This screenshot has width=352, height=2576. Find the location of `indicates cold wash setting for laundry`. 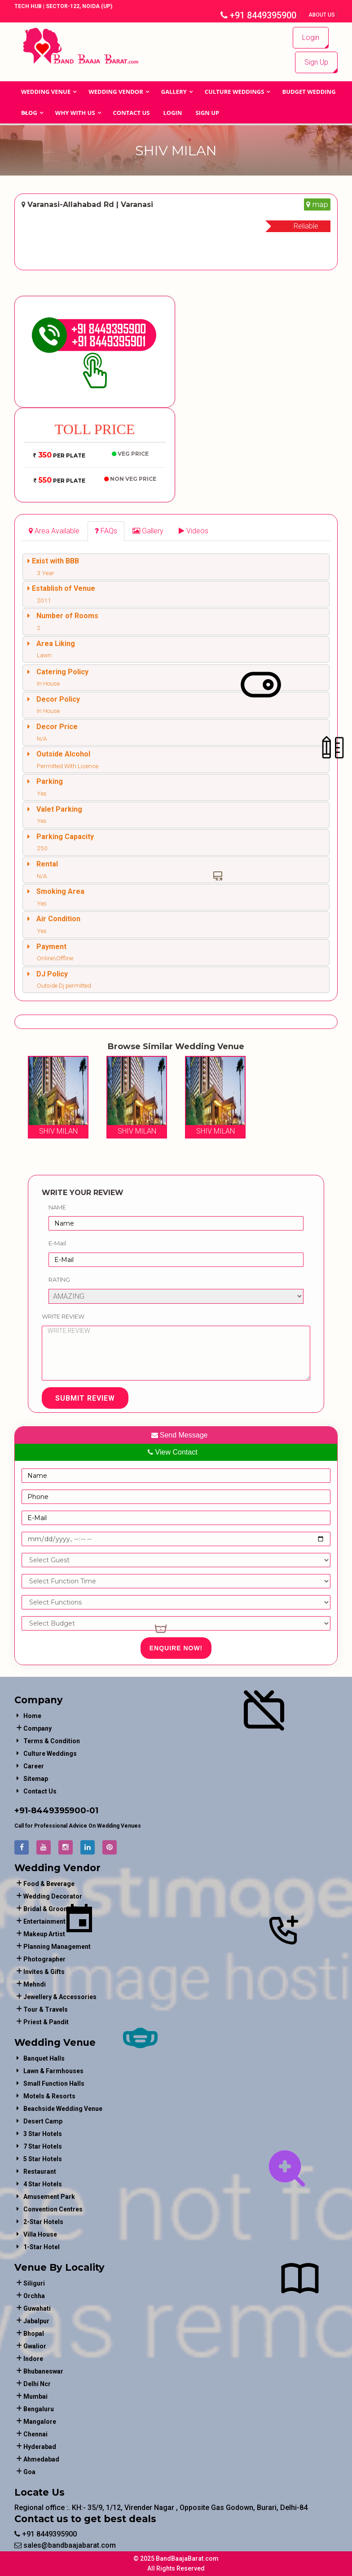

indicates cold wash setting for laundry is located at coordinates (161, 1629).